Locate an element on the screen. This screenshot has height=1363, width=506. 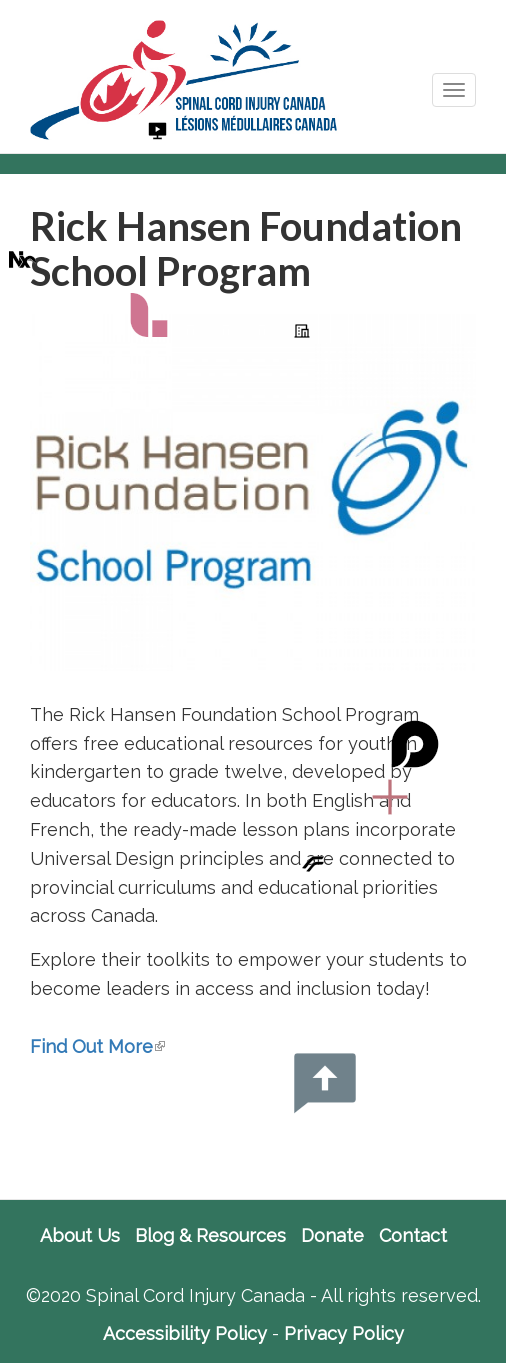
upload a file to the conversation is located at coordinates (325, 1081).